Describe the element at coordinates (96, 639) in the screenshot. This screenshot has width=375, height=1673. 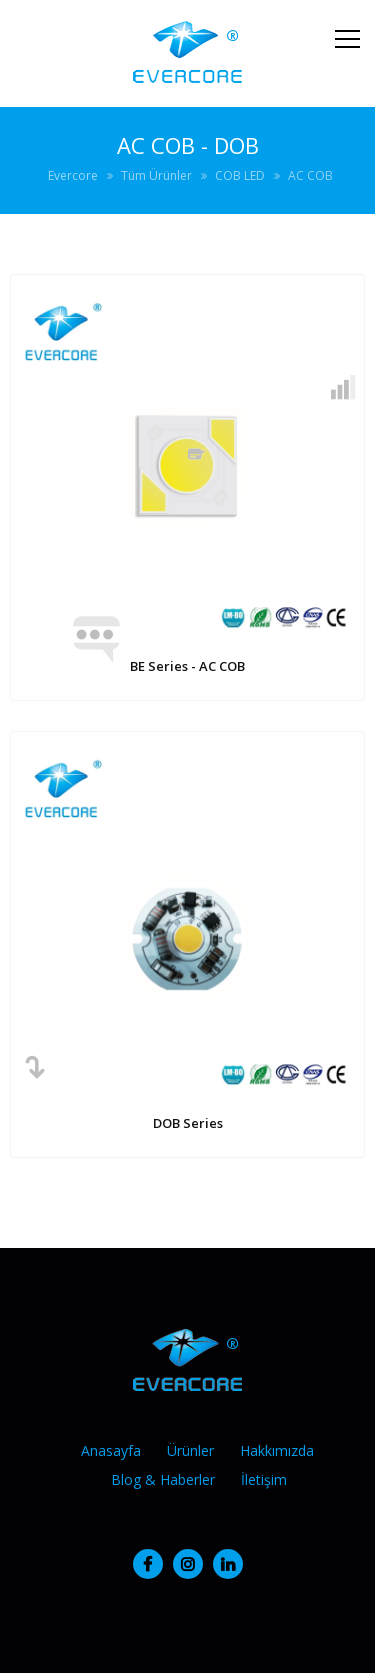
I see `indicates a pending message or chat request` at that location.